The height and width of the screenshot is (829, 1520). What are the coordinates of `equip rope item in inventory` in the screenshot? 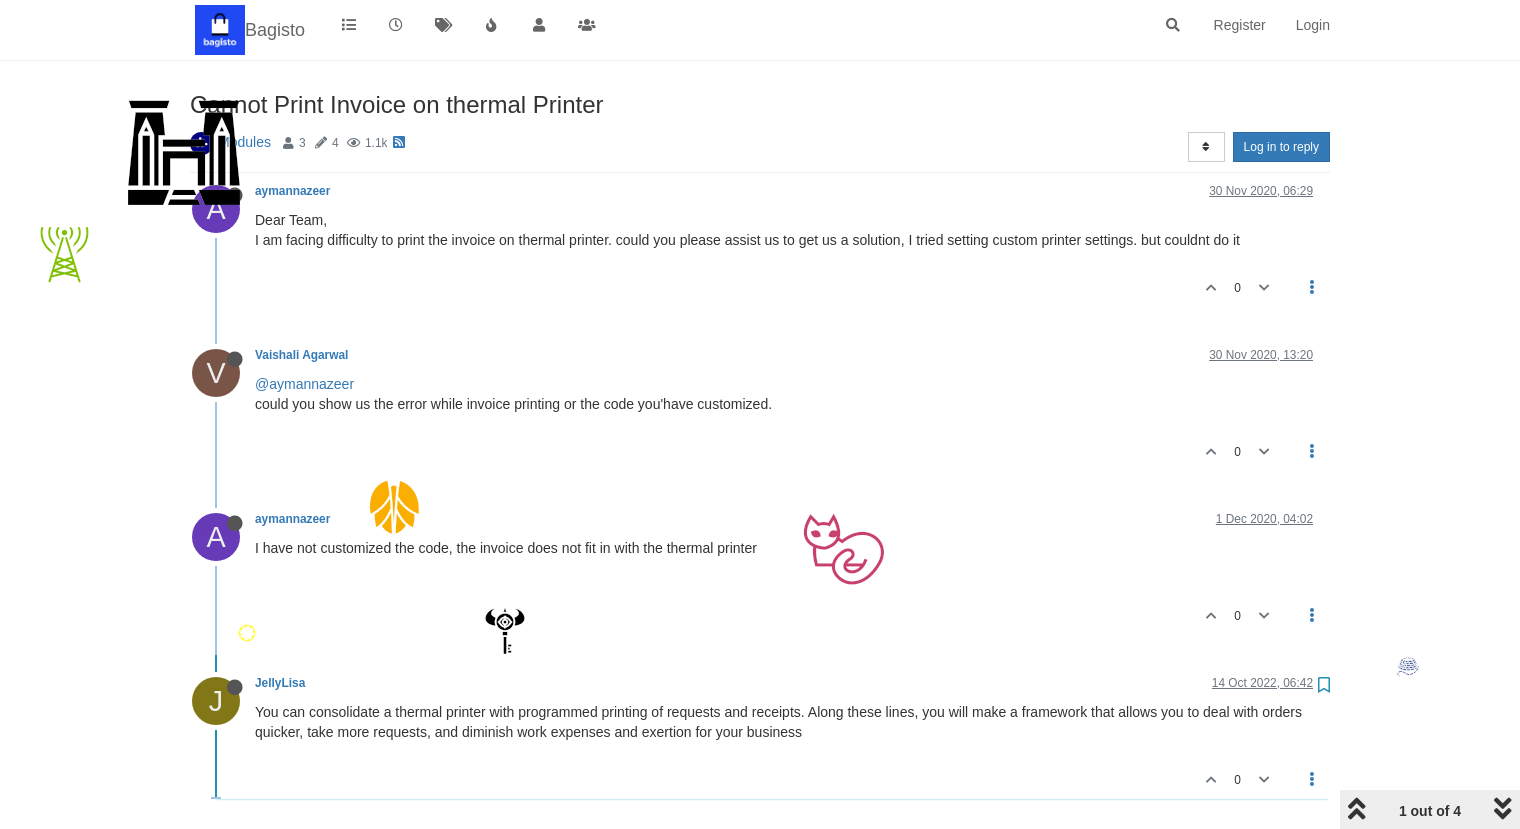 It's located at (1408, 667).